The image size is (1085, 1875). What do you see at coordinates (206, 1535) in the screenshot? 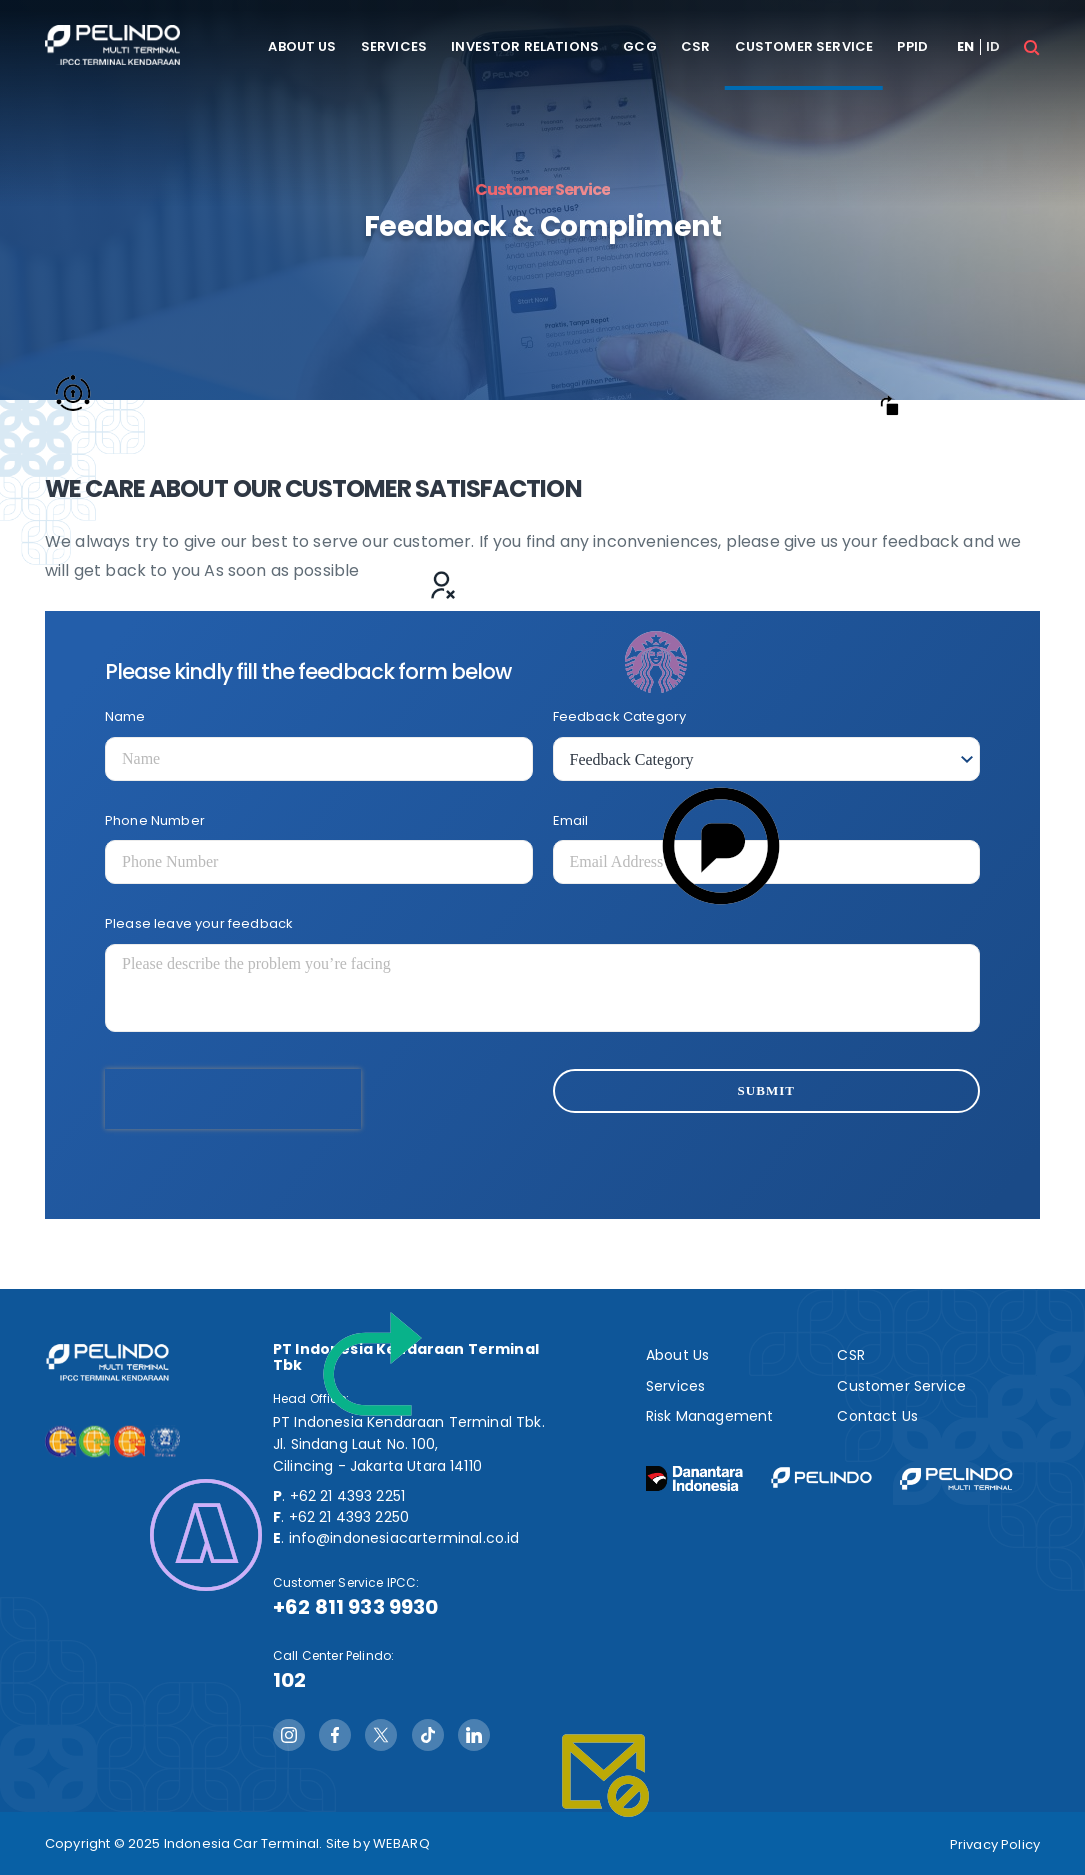
I see `open akiflow productivity app` at bounding box center [206, 1535].